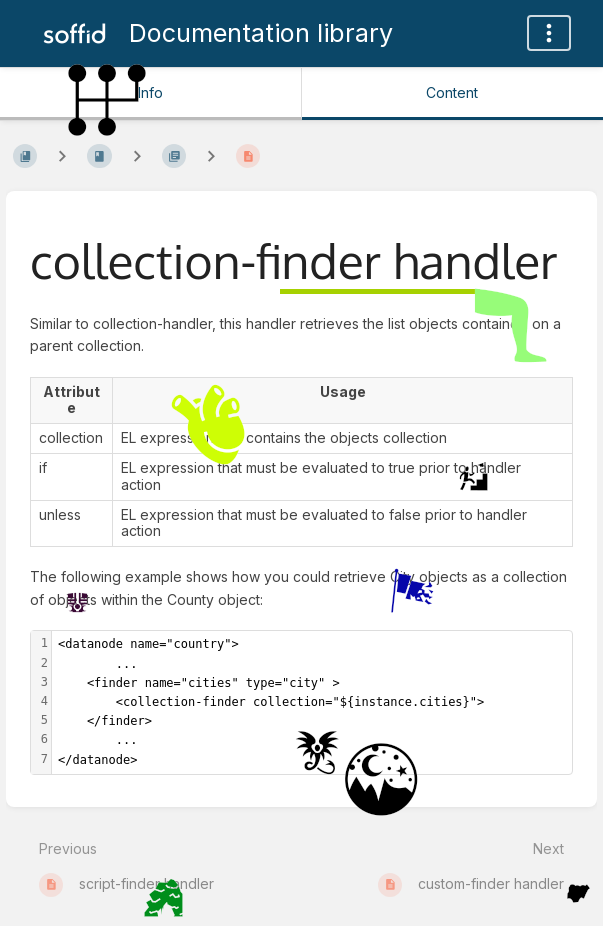  I want to click on enter a cave or underground area, so click(163, 897).